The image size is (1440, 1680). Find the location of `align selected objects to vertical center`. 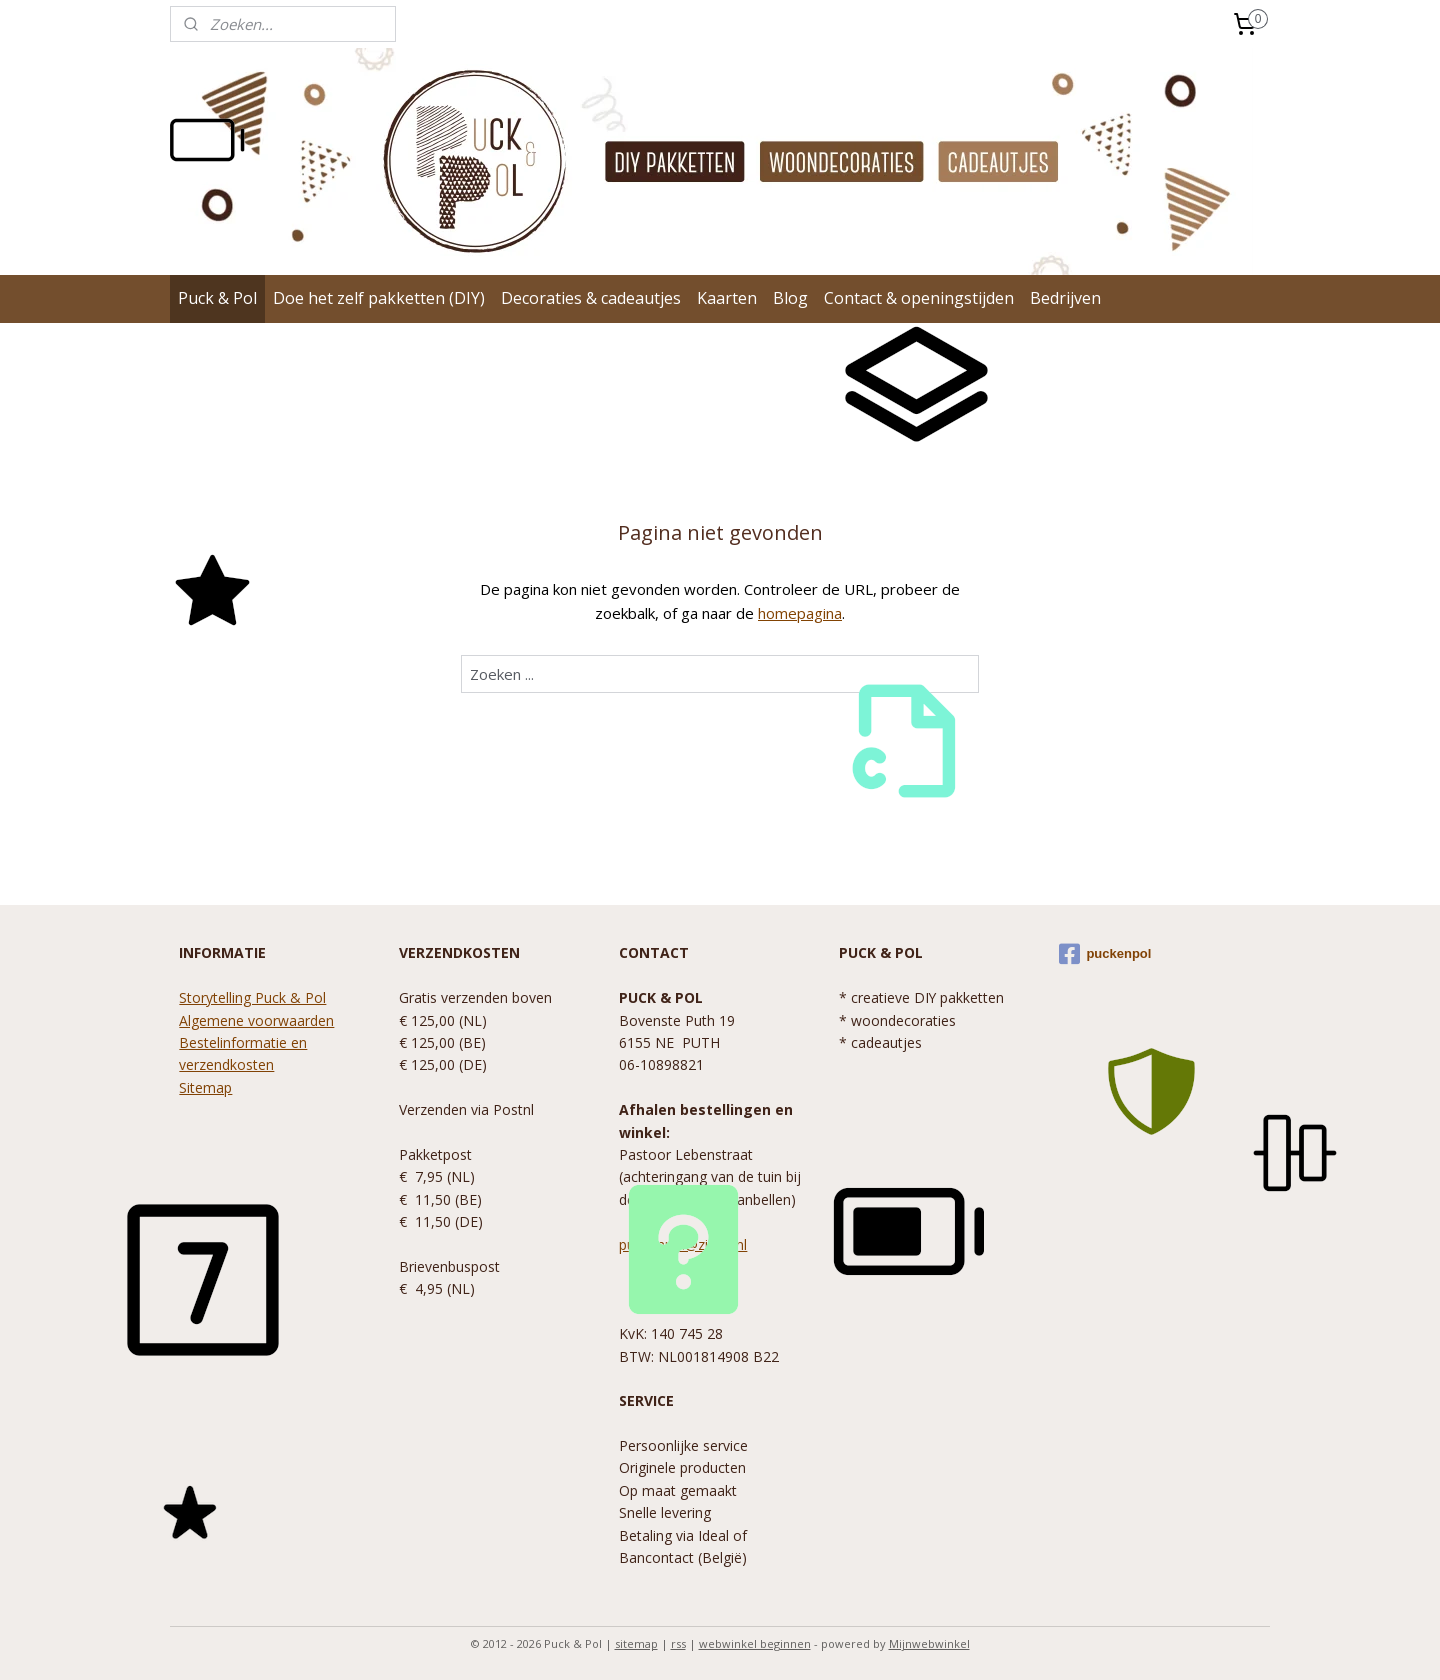

align selected objects to vertical center is located at coordinates (1295, 1153).